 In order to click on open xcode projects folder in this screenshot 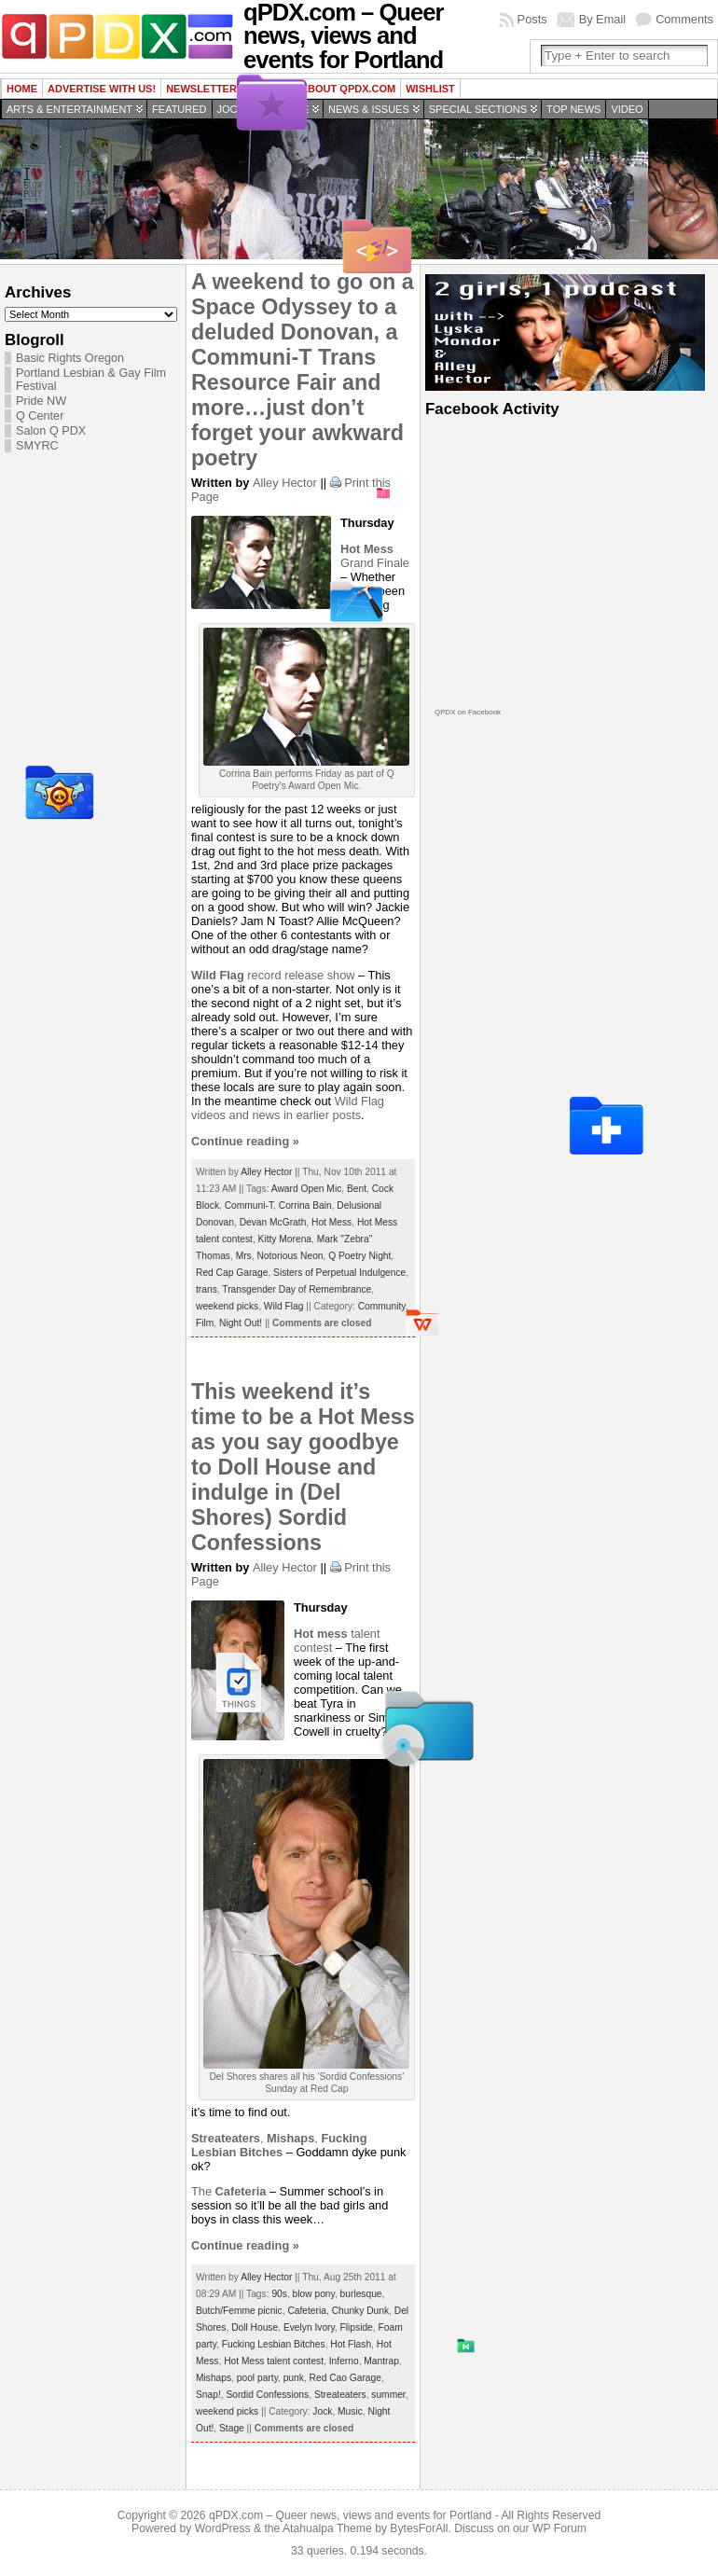, I will do `click(356, 602)`.